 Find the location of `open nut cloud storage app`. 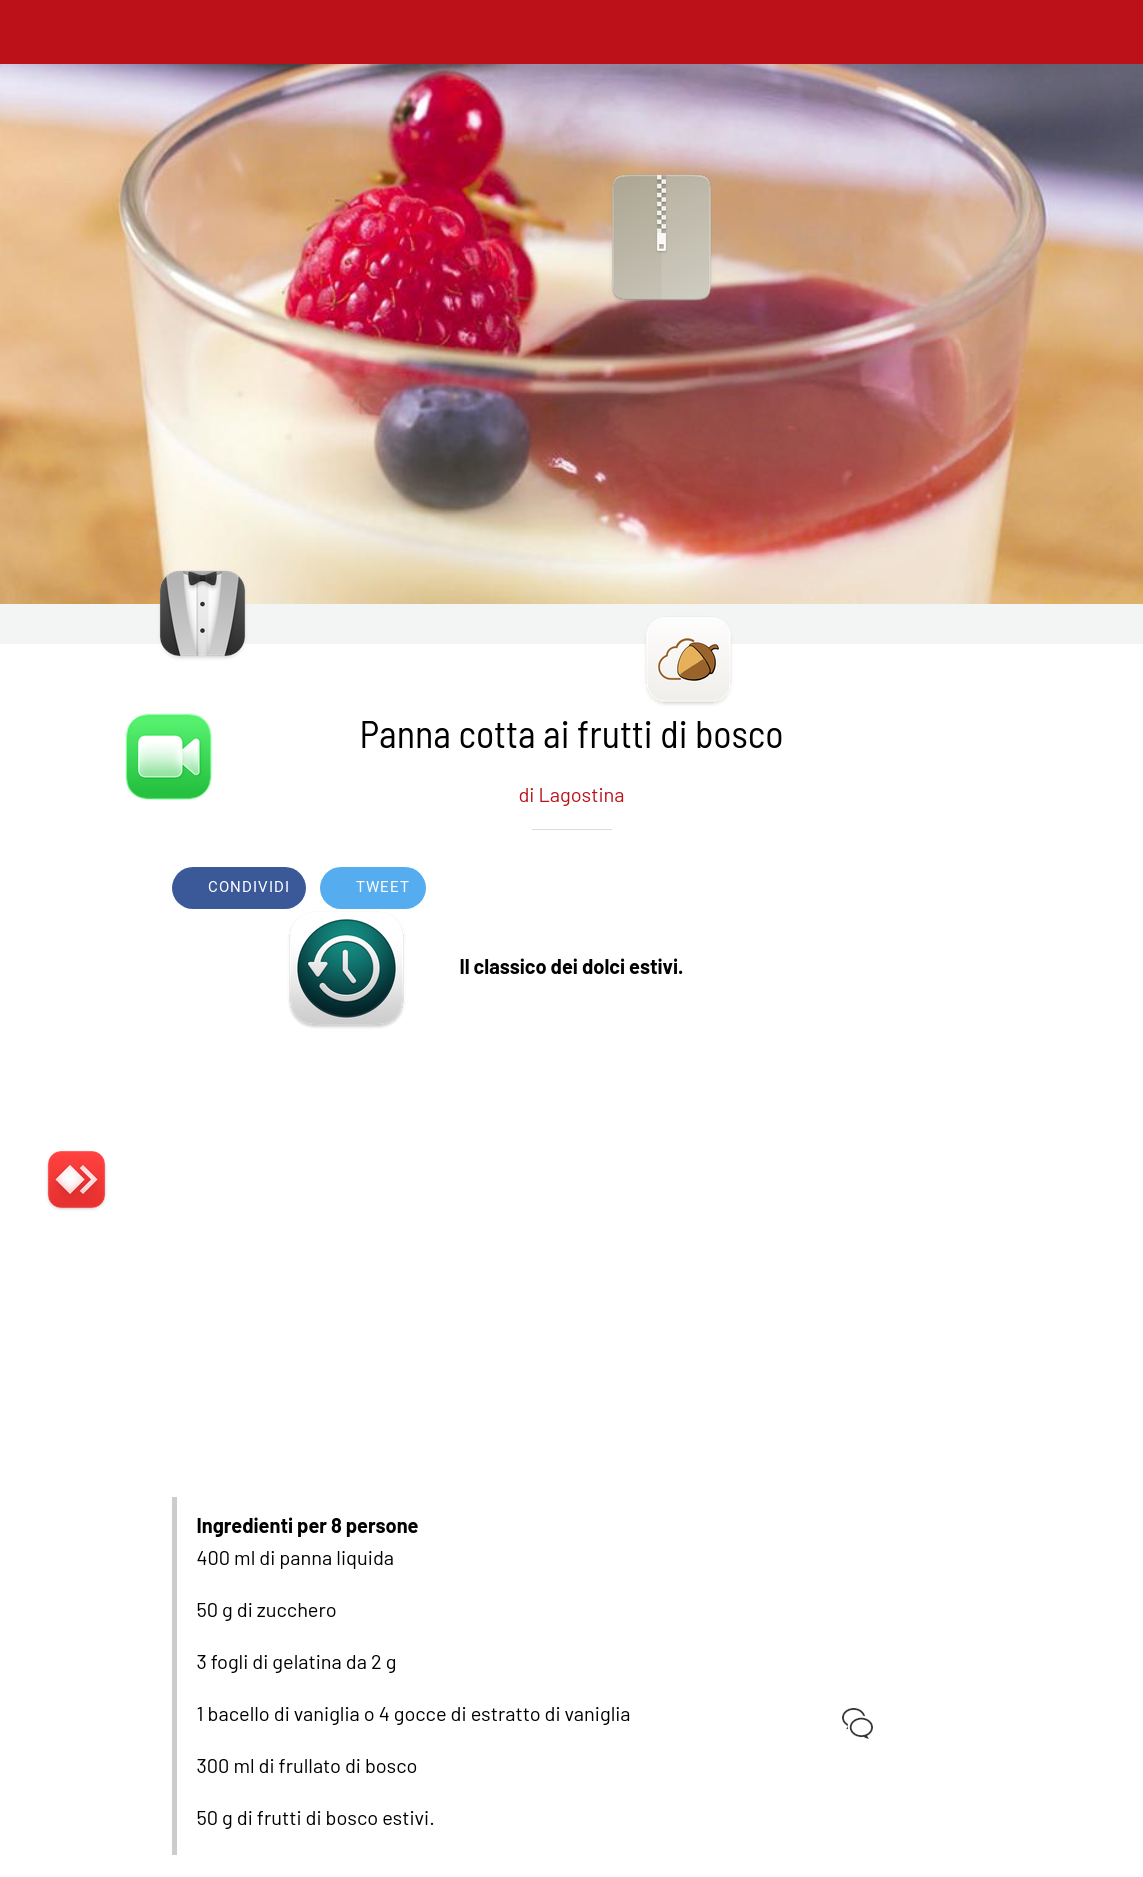

open nut cloud storage app is located at coordinates (688, 659).